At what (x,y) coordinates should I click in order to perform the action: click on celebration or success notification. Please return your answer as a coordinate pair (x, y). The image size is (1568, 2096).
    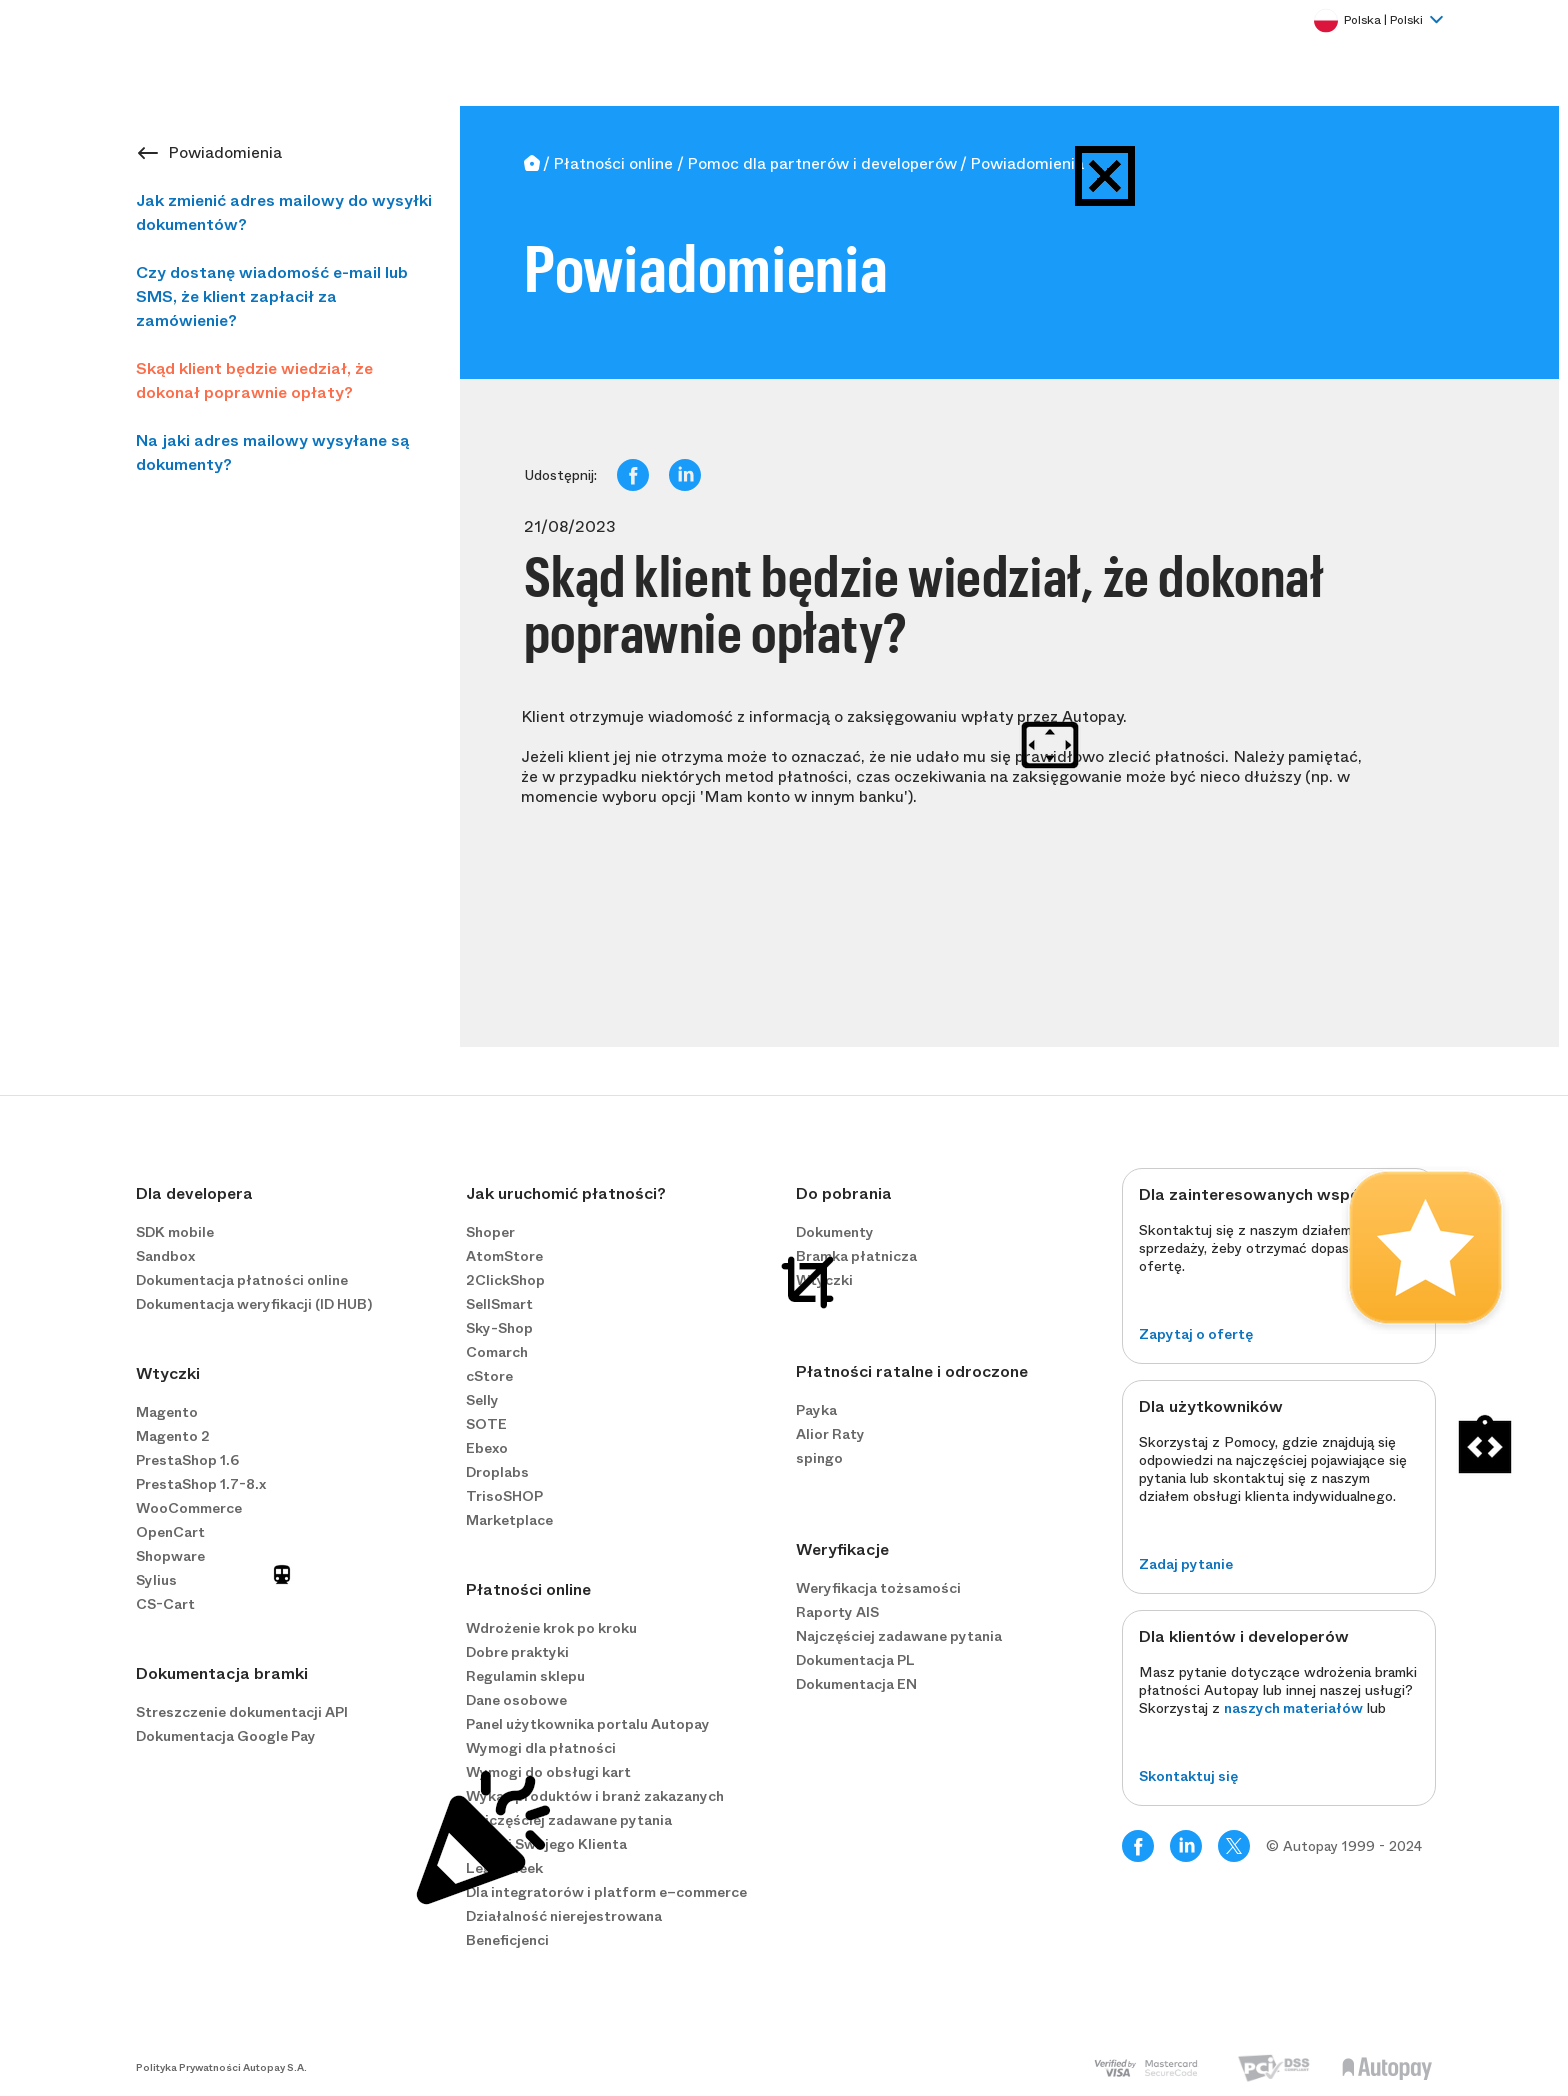
    Looking at the image, I should click on (476, 1845).